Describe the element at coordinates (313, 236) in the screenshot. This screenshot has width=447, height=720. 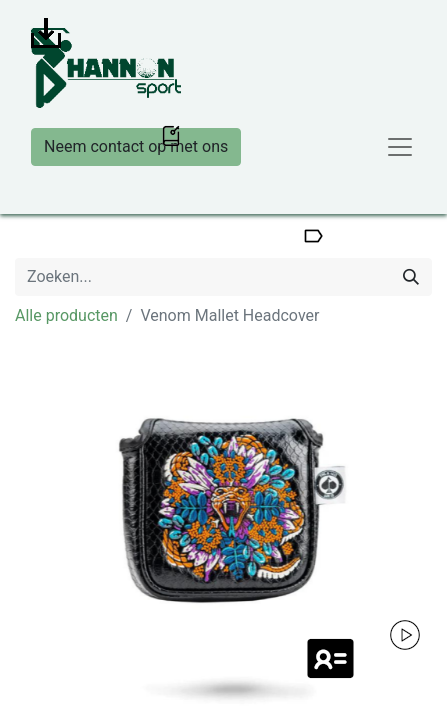
I see `add a tag or label to an item` at that location.